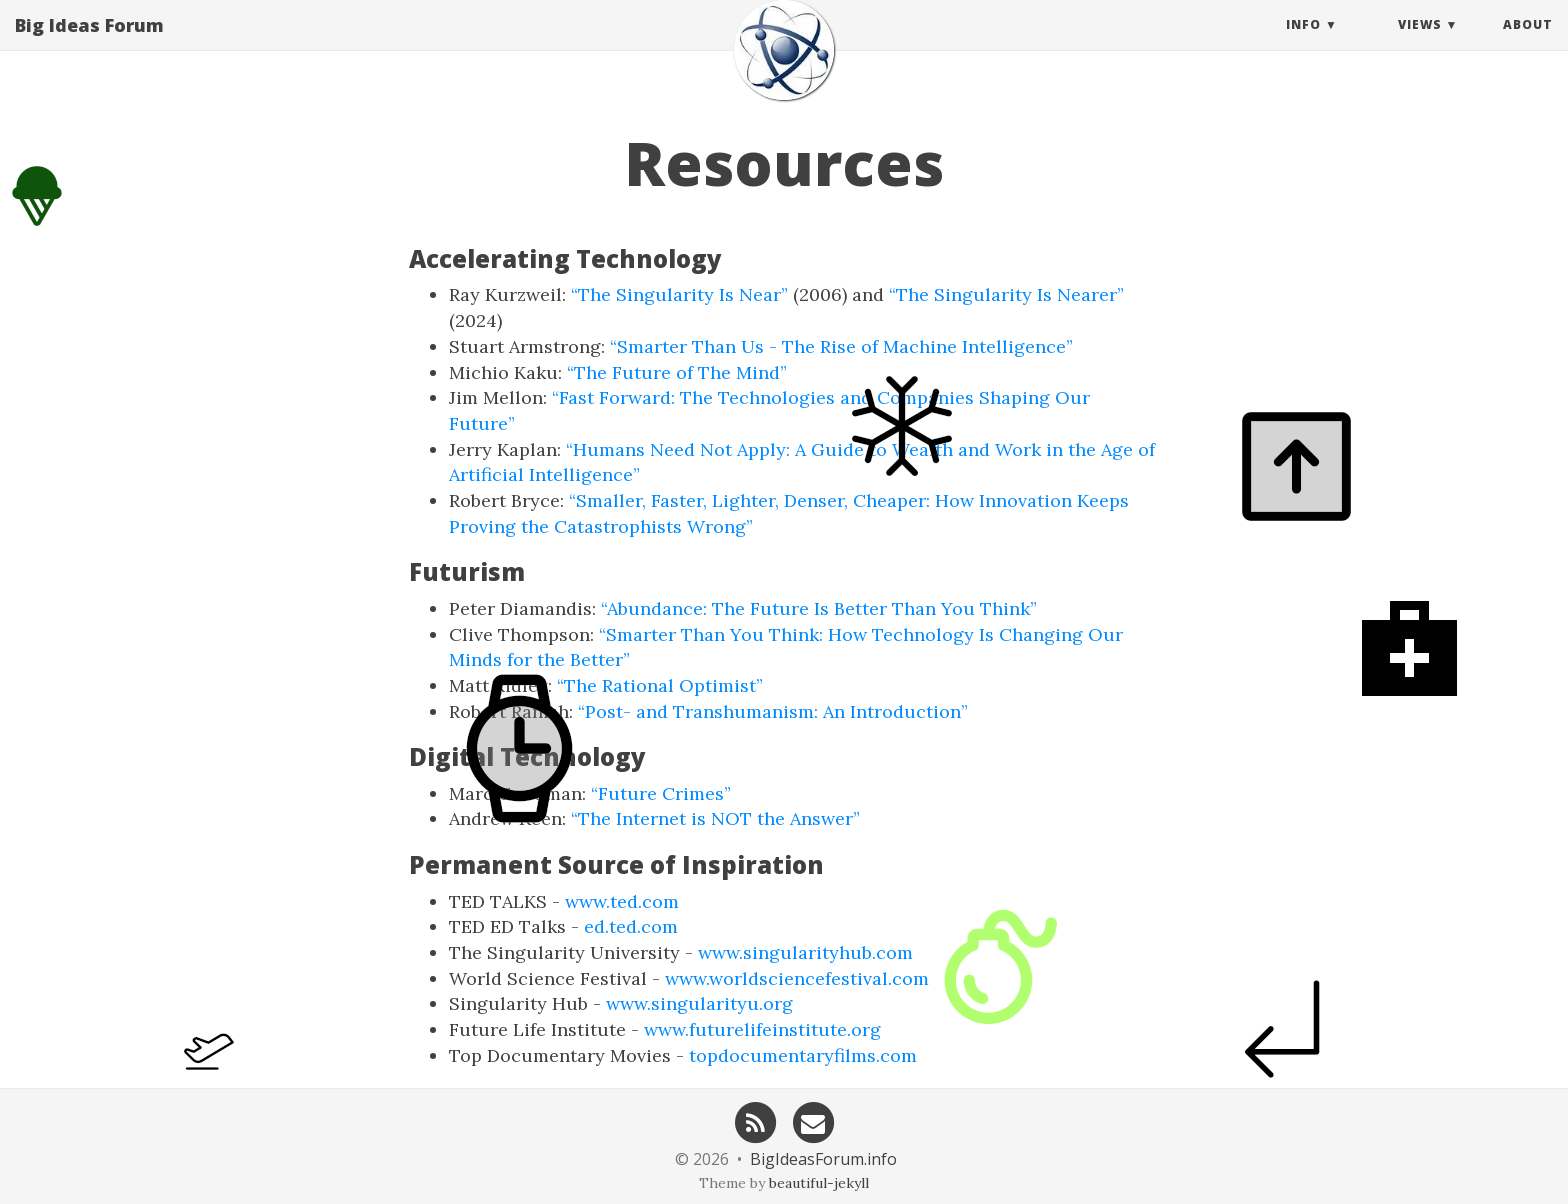  Describe the element at coordinates (1409, 648) in the screenshot. I see `access medical services or healthcare options` at that location.